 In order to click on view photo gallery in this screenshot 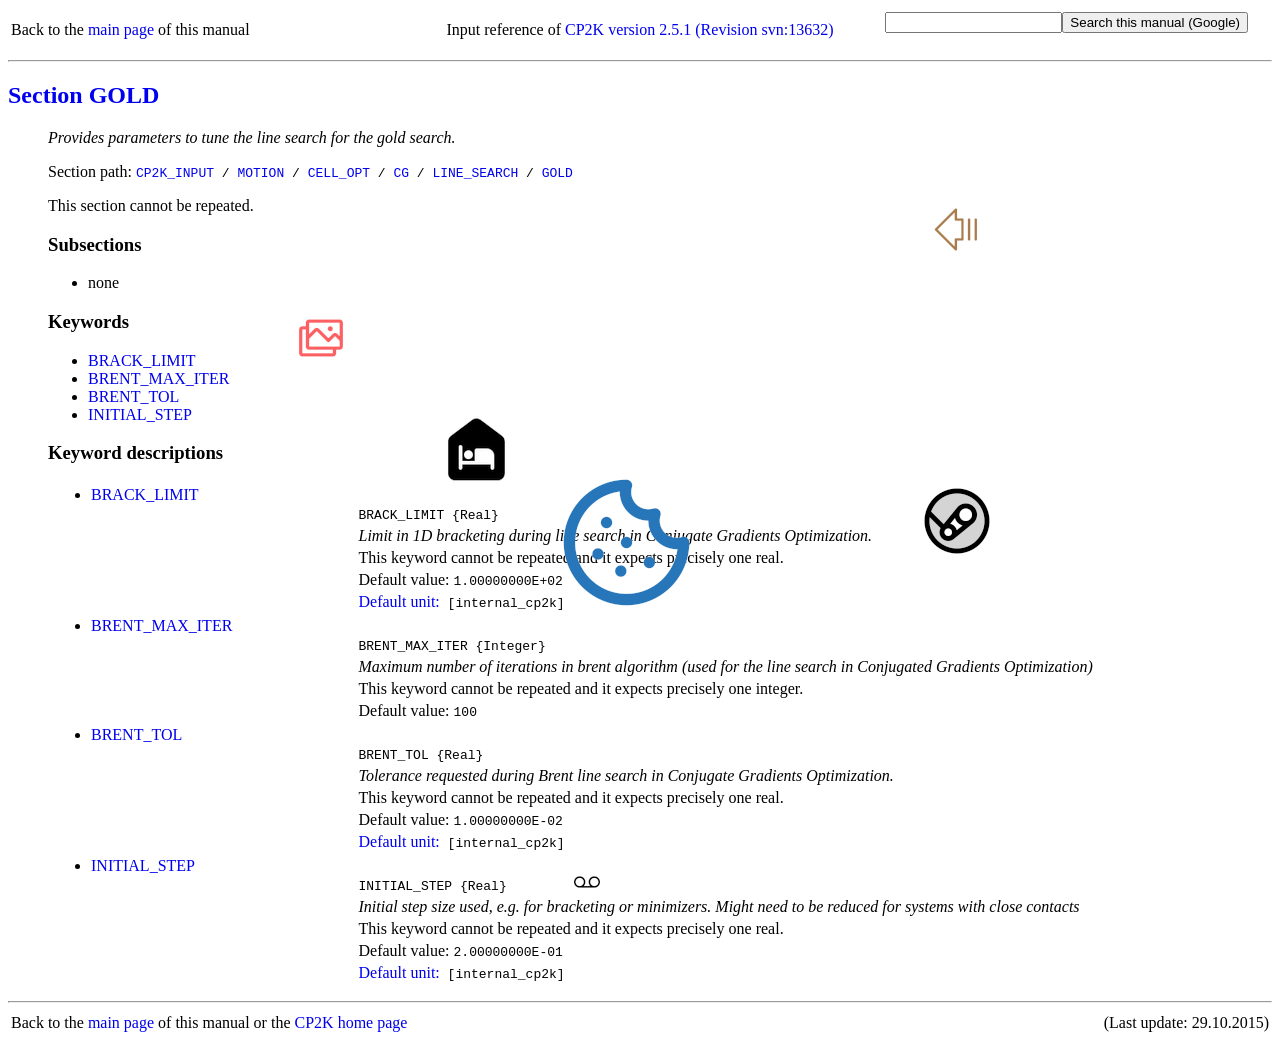, I will do `click(321, 338)`.